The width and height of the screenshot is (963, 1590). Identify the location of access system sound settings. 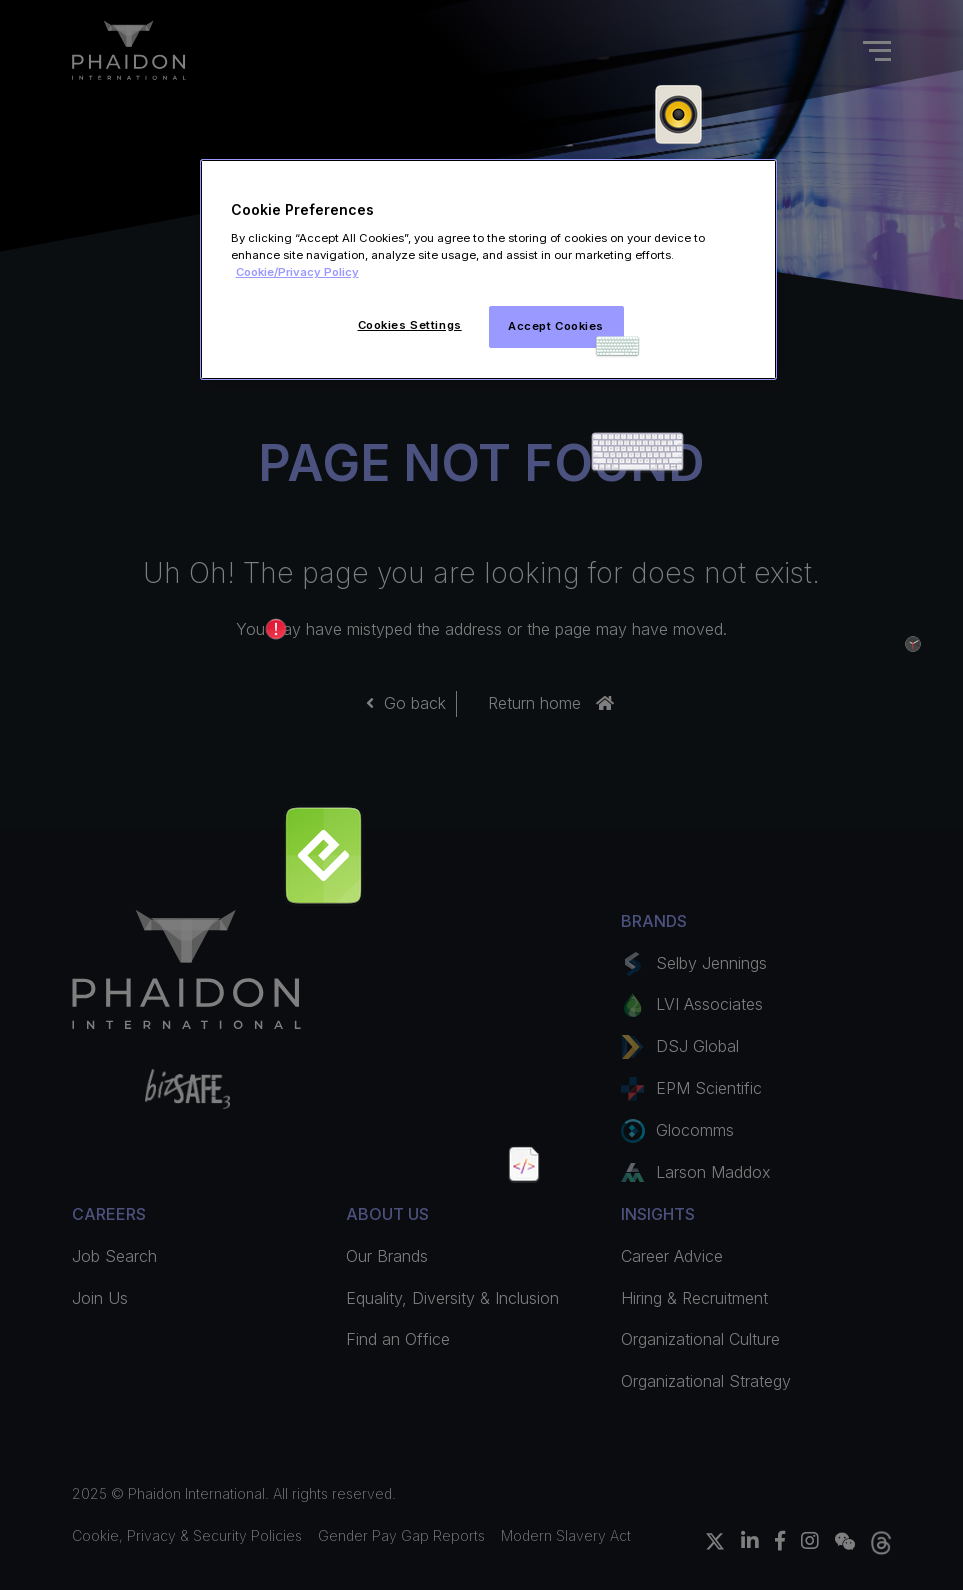
(678, 114).